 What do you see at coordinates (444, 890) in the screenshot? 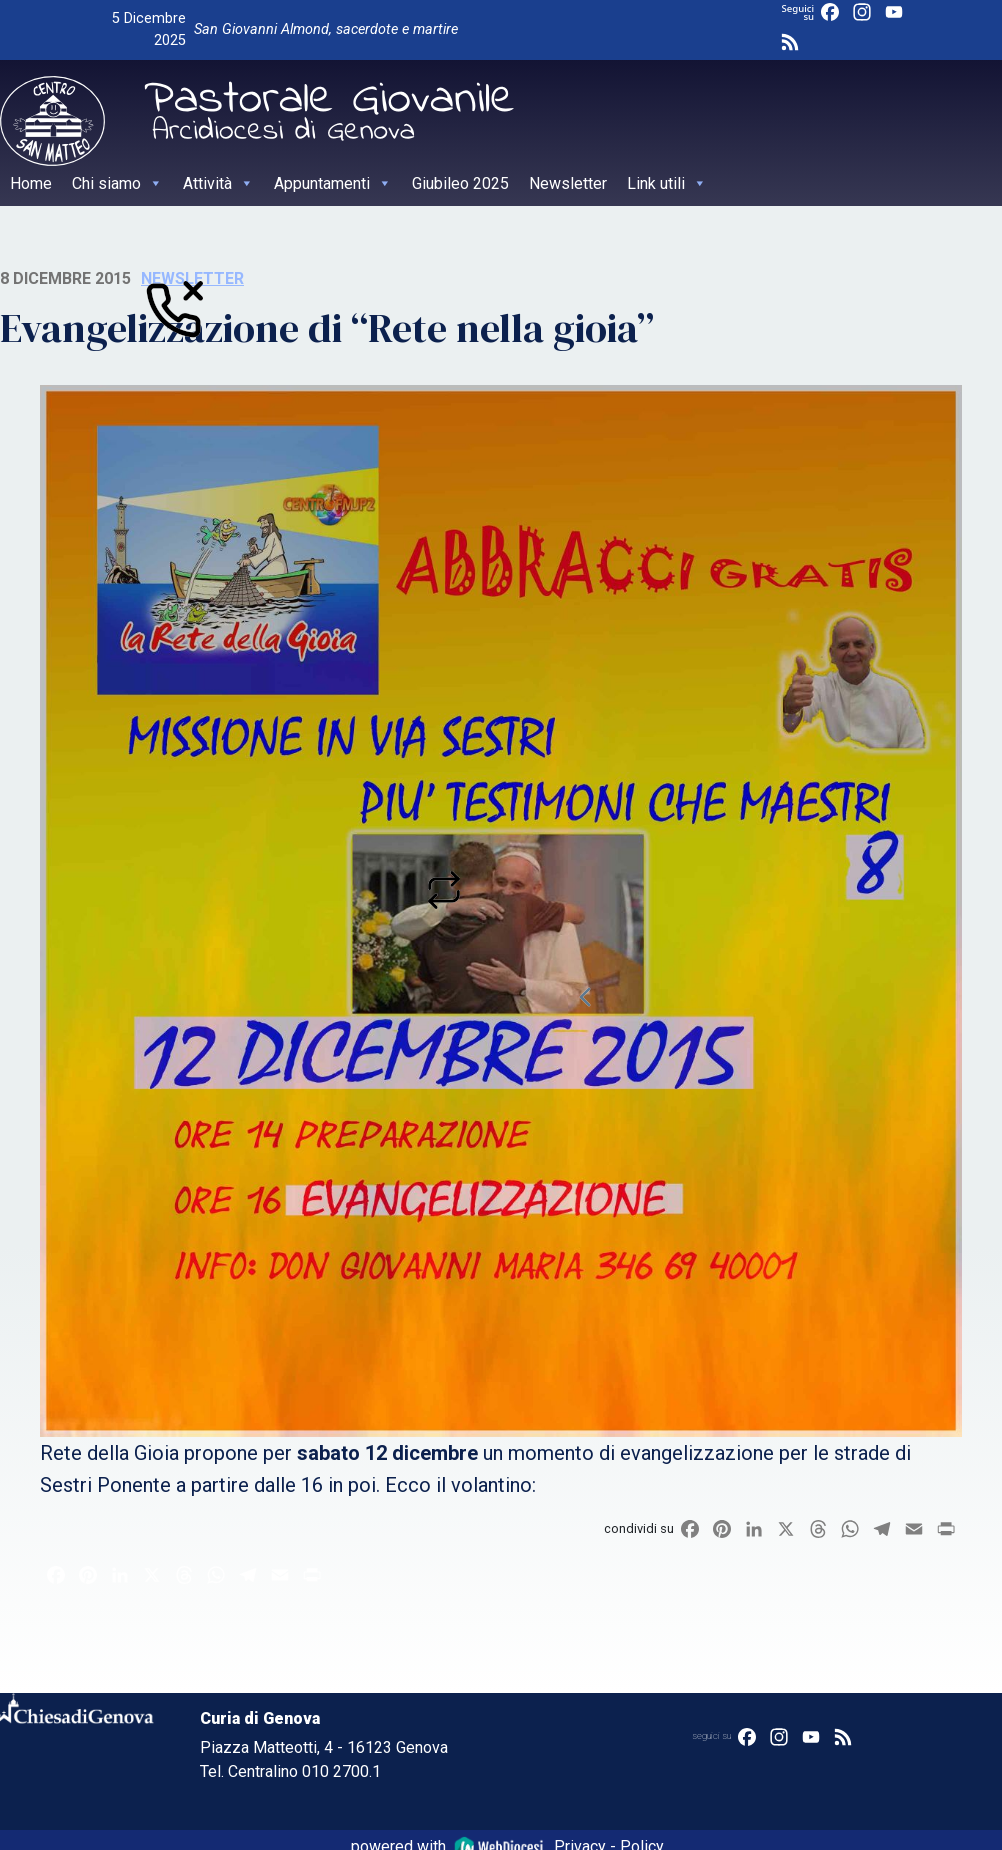
I see `enable repeat or loop mode` at bounding box center [444, 890].